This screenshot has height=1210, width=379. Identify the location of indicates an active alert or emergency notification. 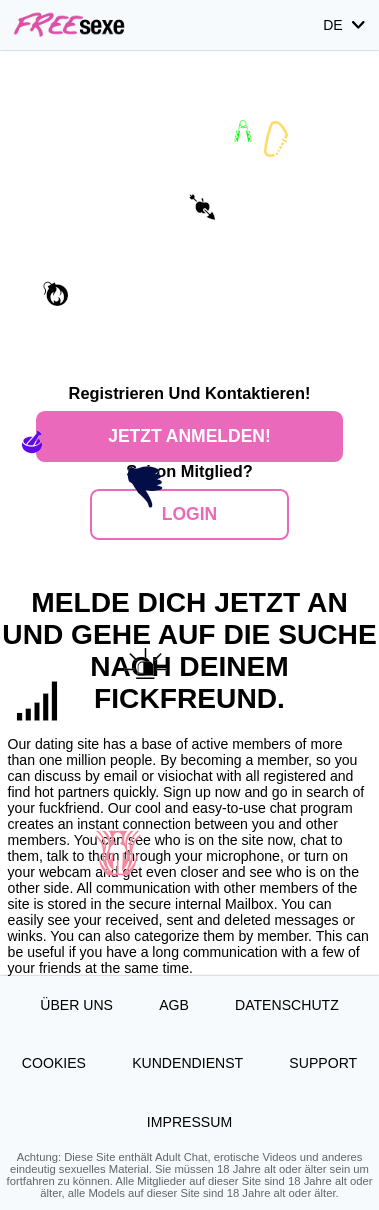
(145, 663).